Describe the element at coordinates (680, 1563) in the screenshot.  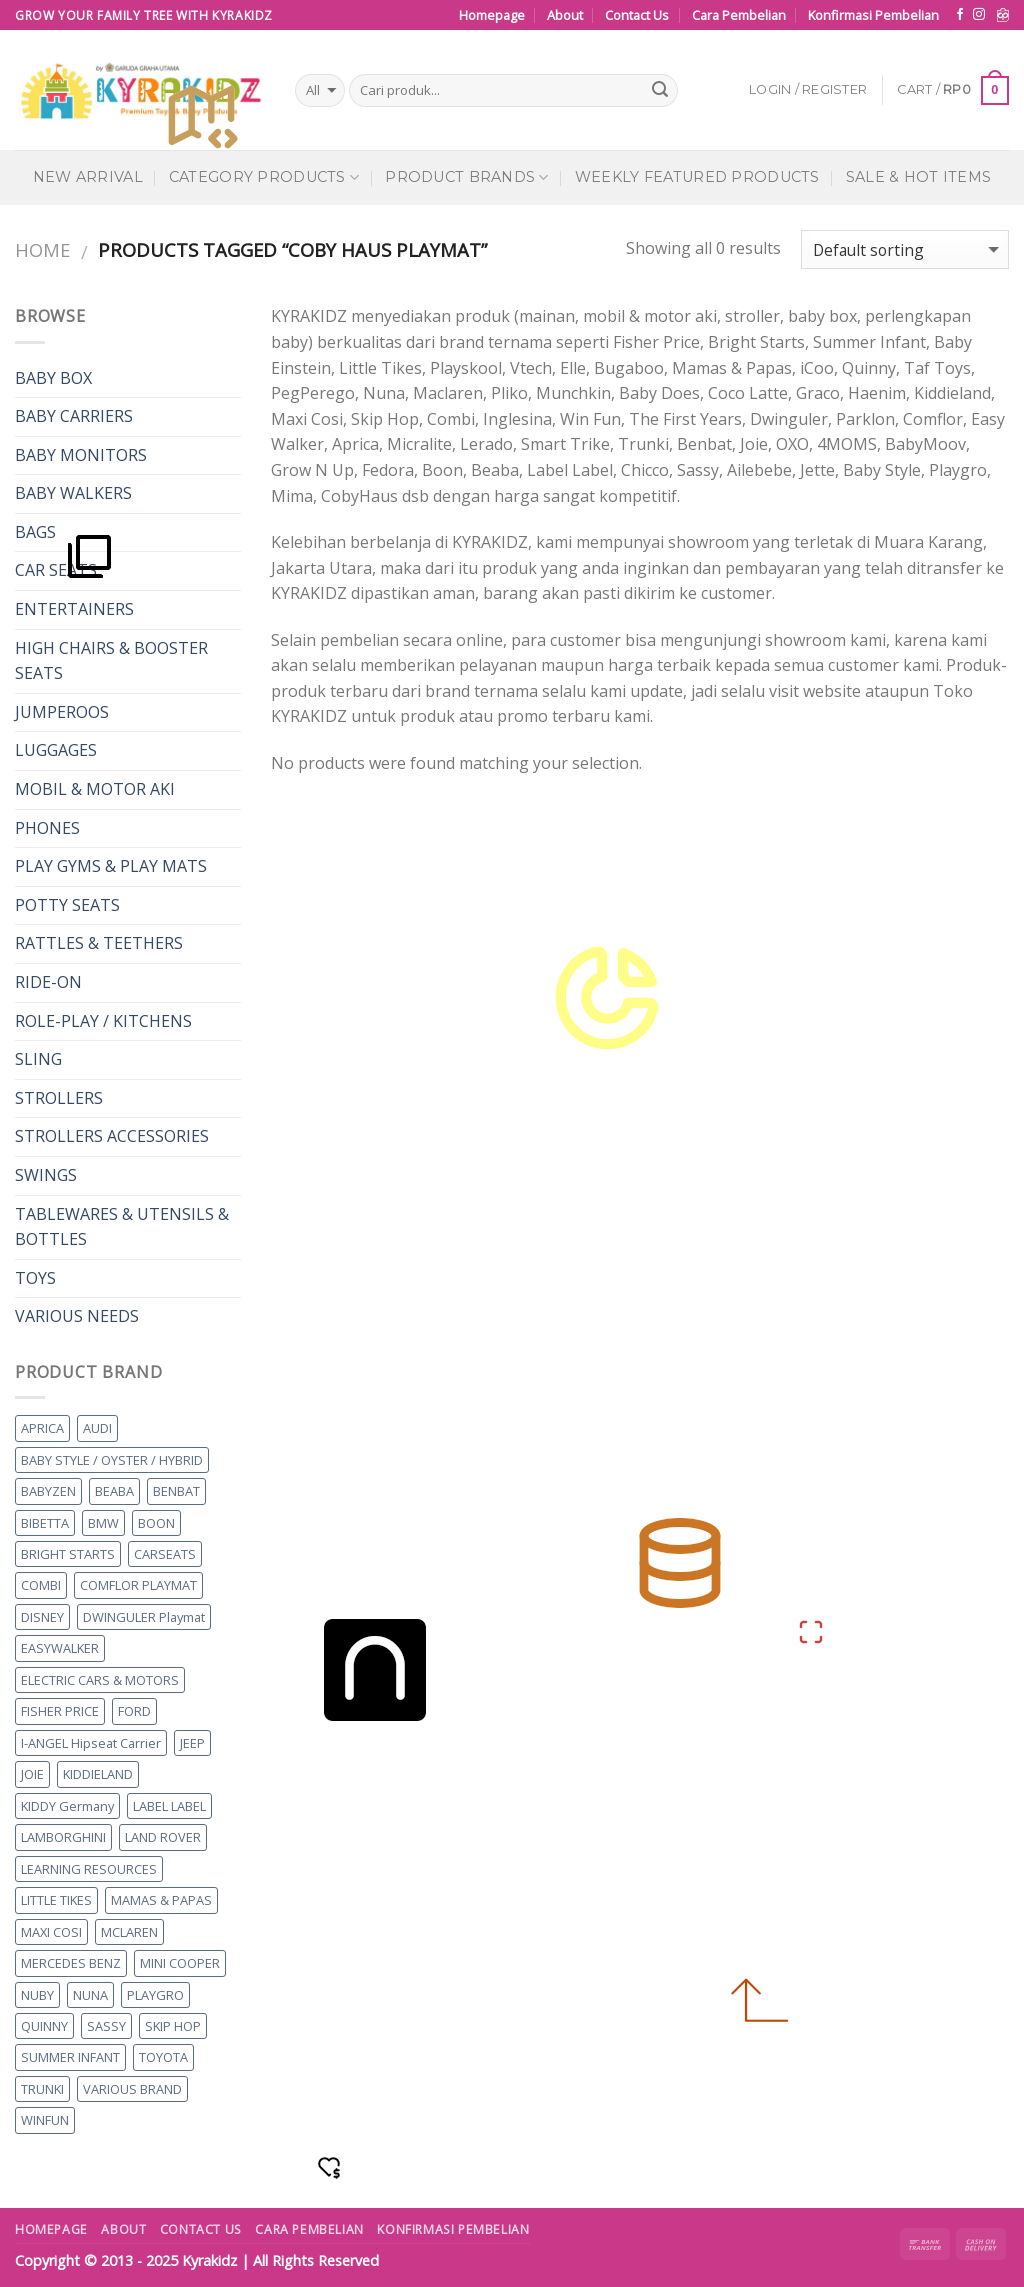
I see `access database or data storage` at that location.